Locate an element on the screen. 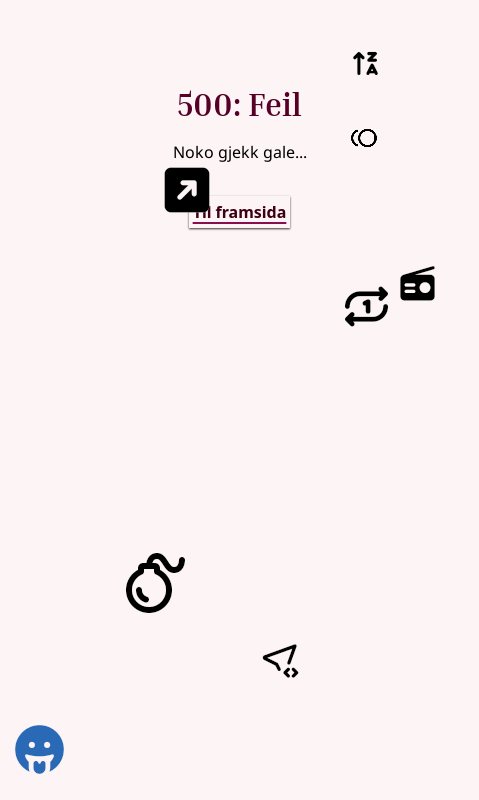 This screenshot has height=800, width=479. access radio or audio streaming is located at coordinates (417, 285).